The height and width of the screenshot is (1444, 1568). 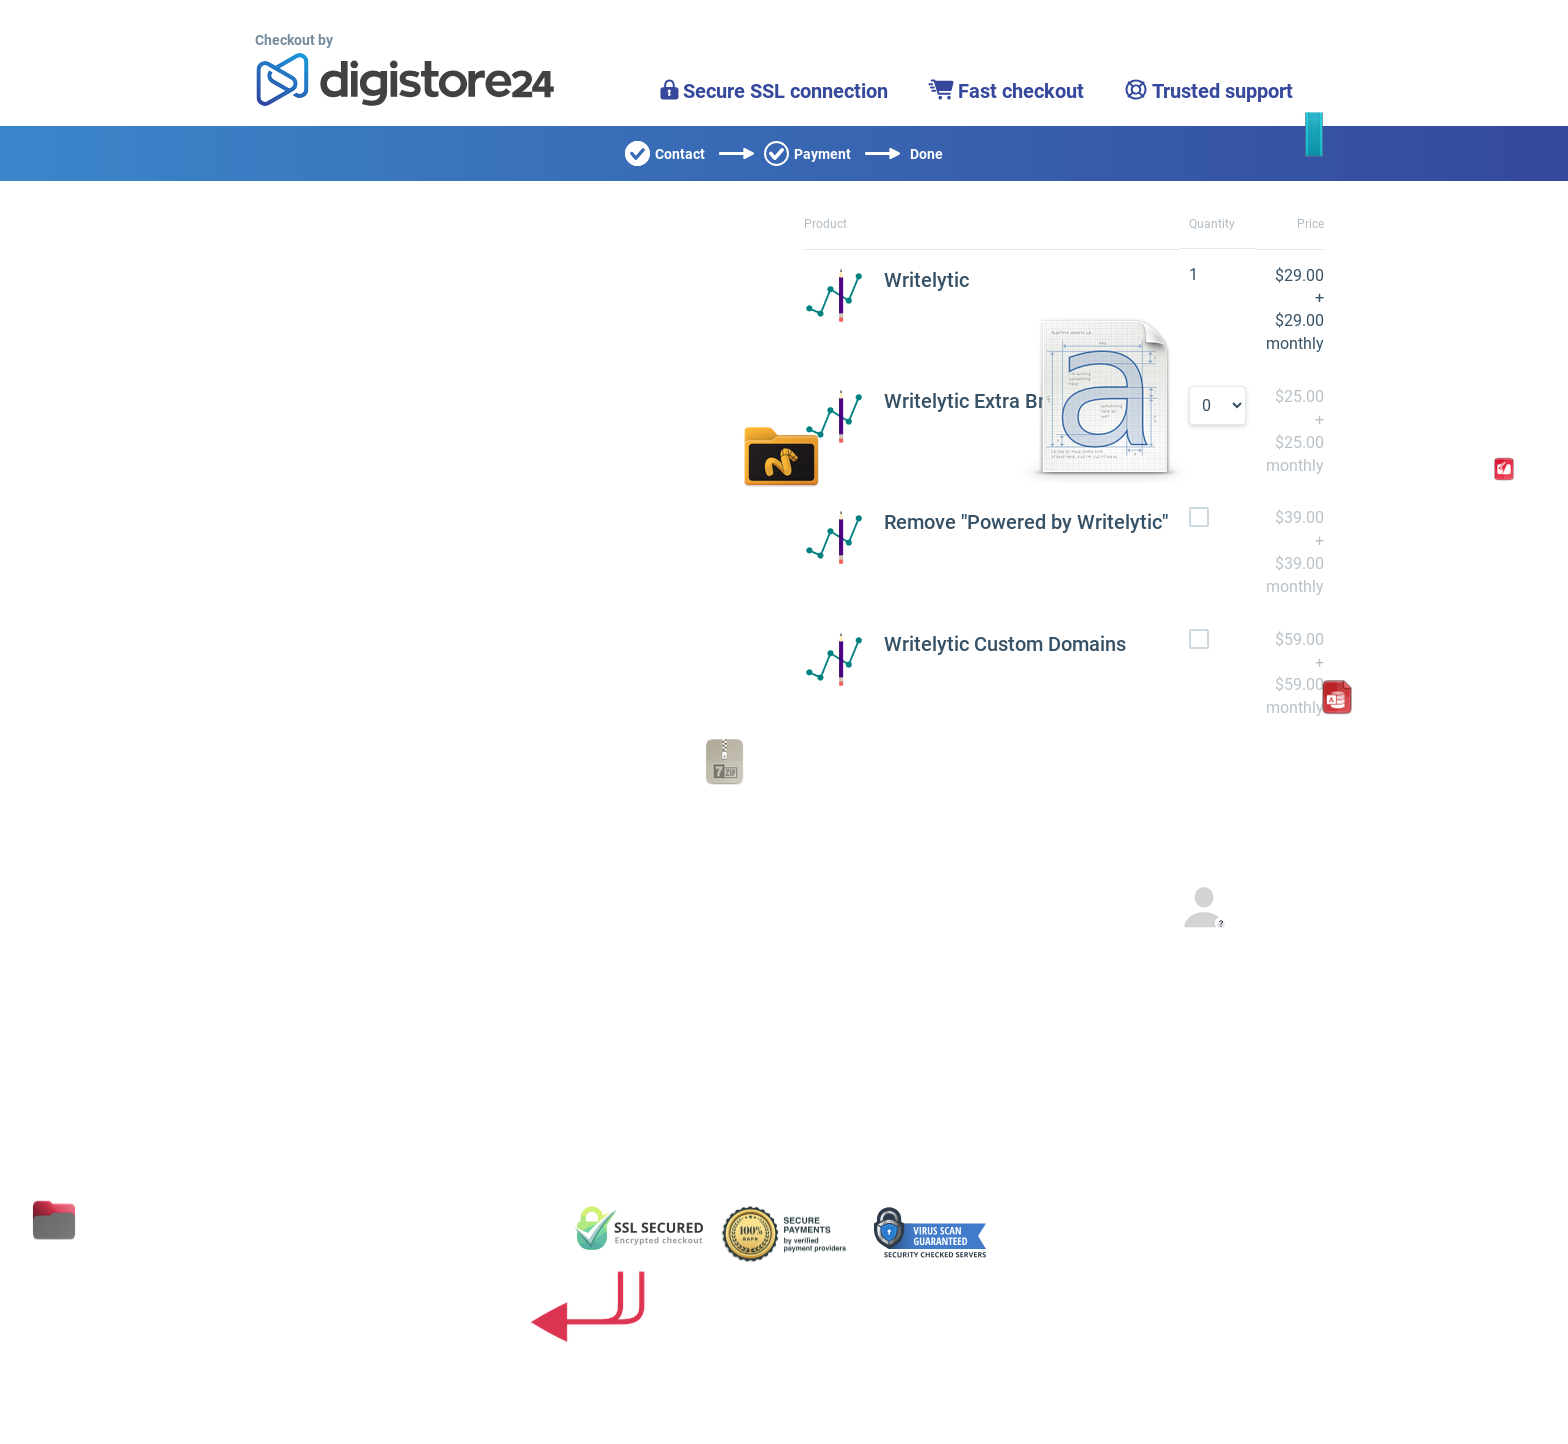 What do you see at coordinates (1337, 697) in the screenshot?
I see `microsoft access database file` at bounding box center [1337, 697].